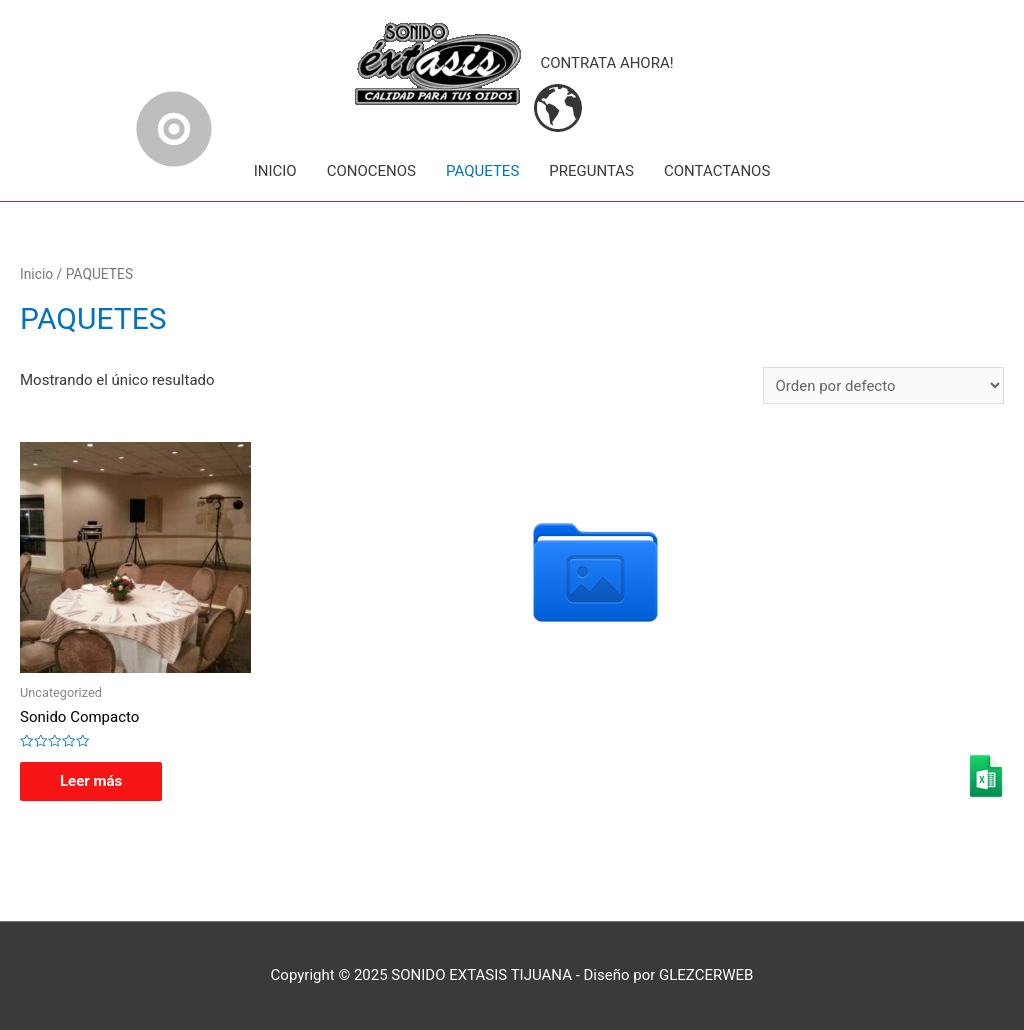  What do you see at coordinates (558, 108) in the screenshot?
I see `access software sources and repository settings` at bounding box center [558, 108].